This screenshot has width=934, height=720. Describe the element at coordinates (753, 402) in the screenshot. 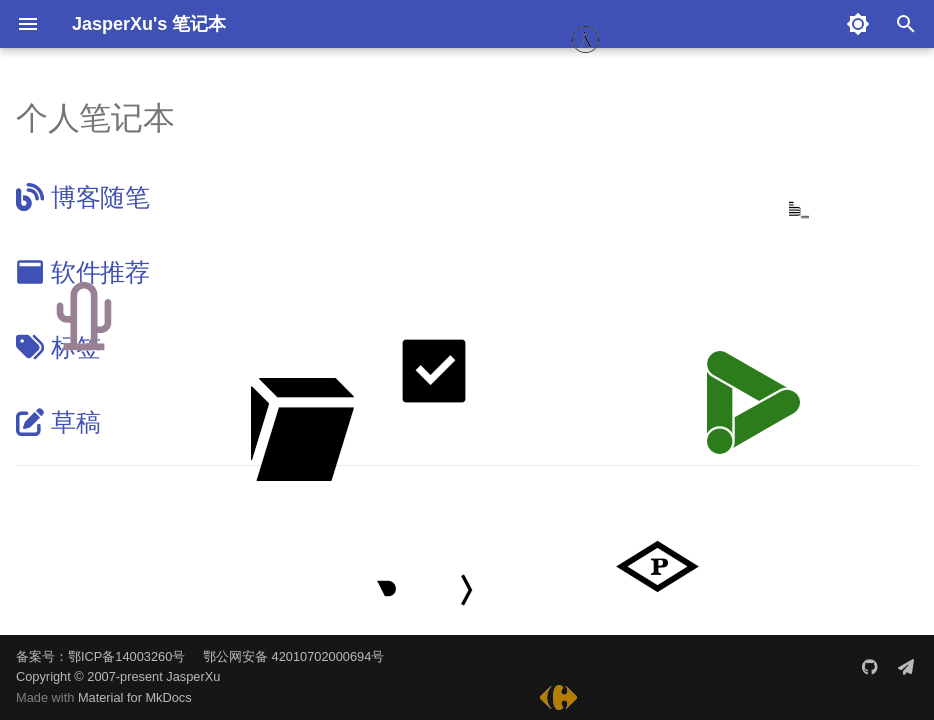

I see `Google Display & Video 360 app or service` at that location.